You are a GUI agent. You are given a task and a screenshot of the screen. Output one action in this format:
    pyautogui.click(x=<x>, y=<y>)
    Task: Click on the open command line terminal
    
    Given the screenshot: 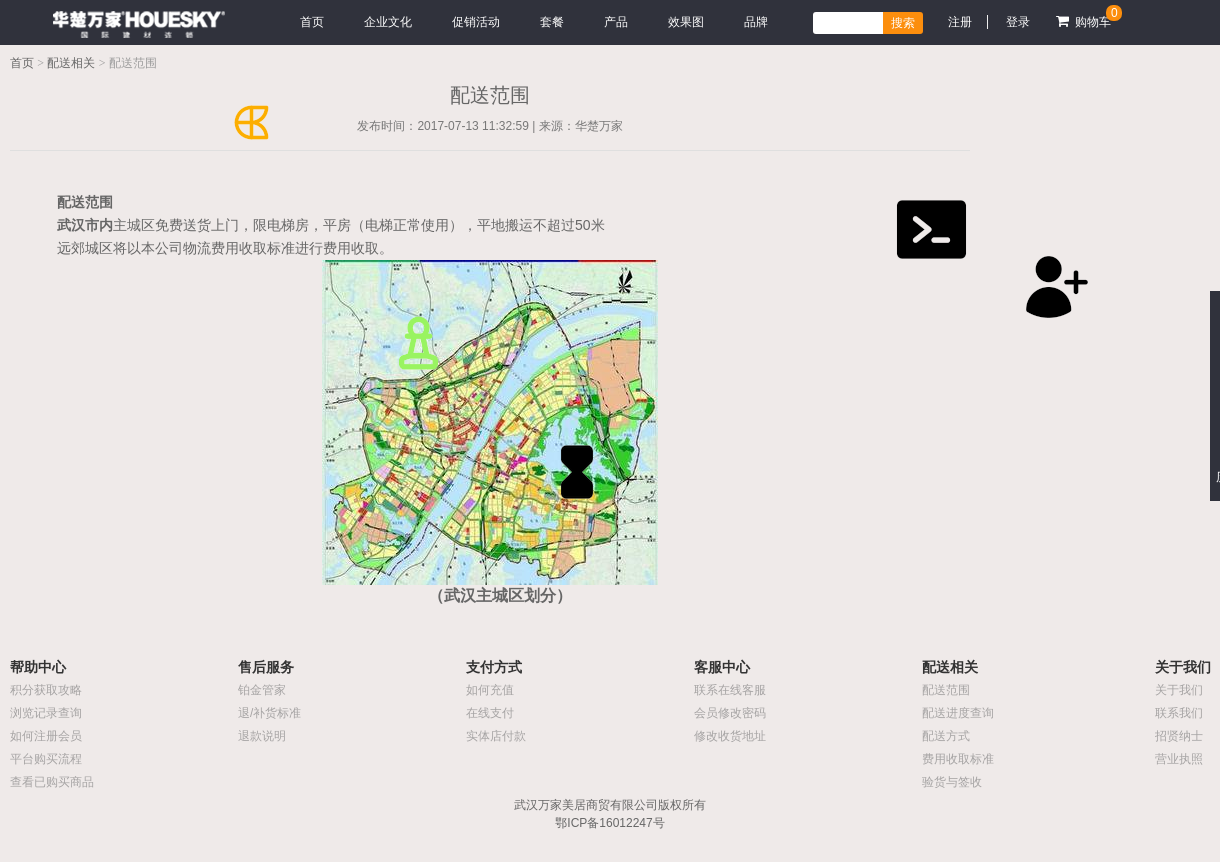 What is the action you would take?
    pyautogui.click(x=931, y=229)
    